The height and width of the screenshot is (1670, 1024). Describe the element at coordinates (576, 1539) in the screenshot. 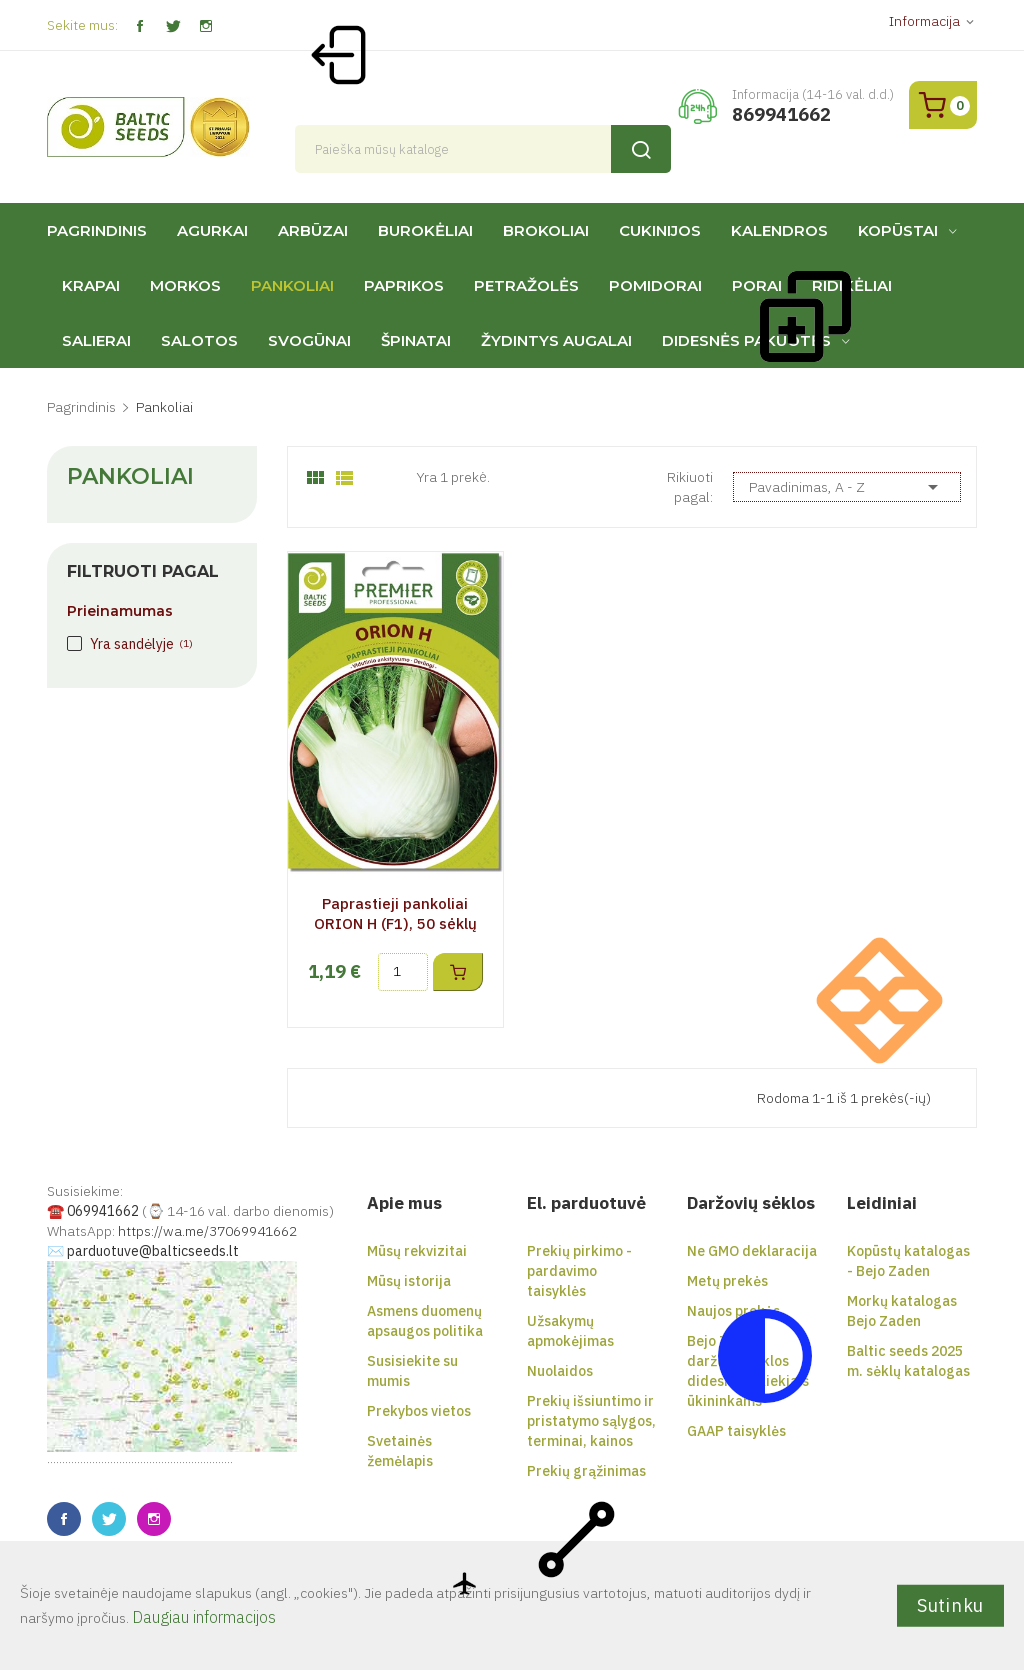

I see `draw a straight line between two points` at that location.